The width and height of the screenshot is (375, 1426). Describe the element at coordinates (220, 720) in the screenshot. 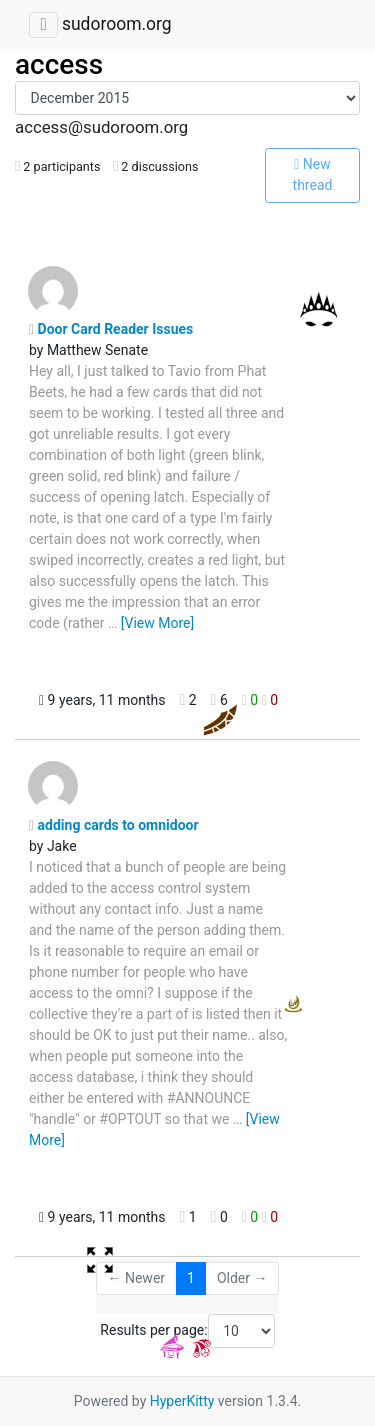

I see `indicates a broken or damaged weapon` at that location.